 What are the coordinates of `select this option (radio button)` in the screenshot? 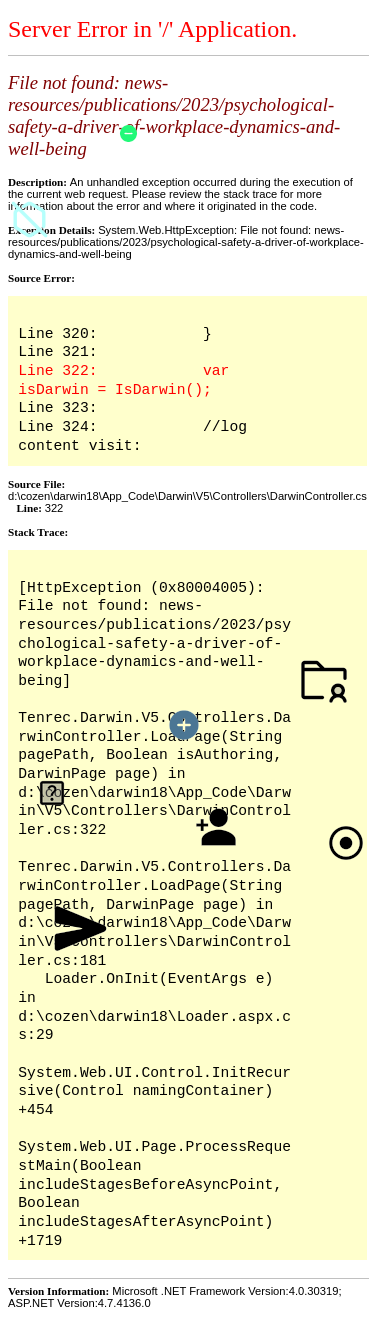 It's located at (346, 843).